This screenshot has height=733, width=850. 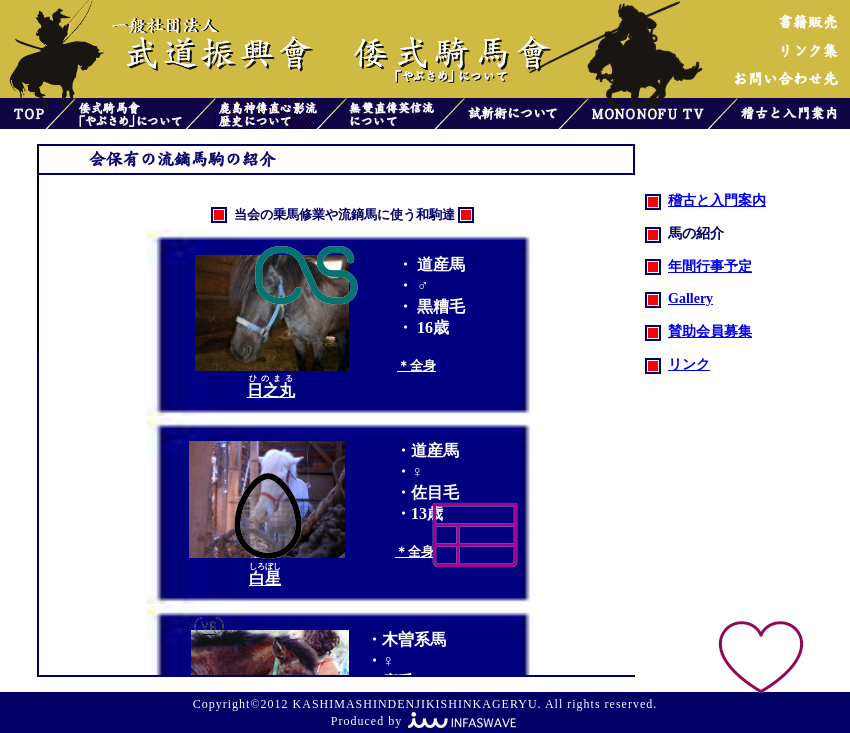 What do you see at coordinates (268, 516) in the screenshot?
I see `indicates egg or egg-related content` at bounding box center [268, 516].